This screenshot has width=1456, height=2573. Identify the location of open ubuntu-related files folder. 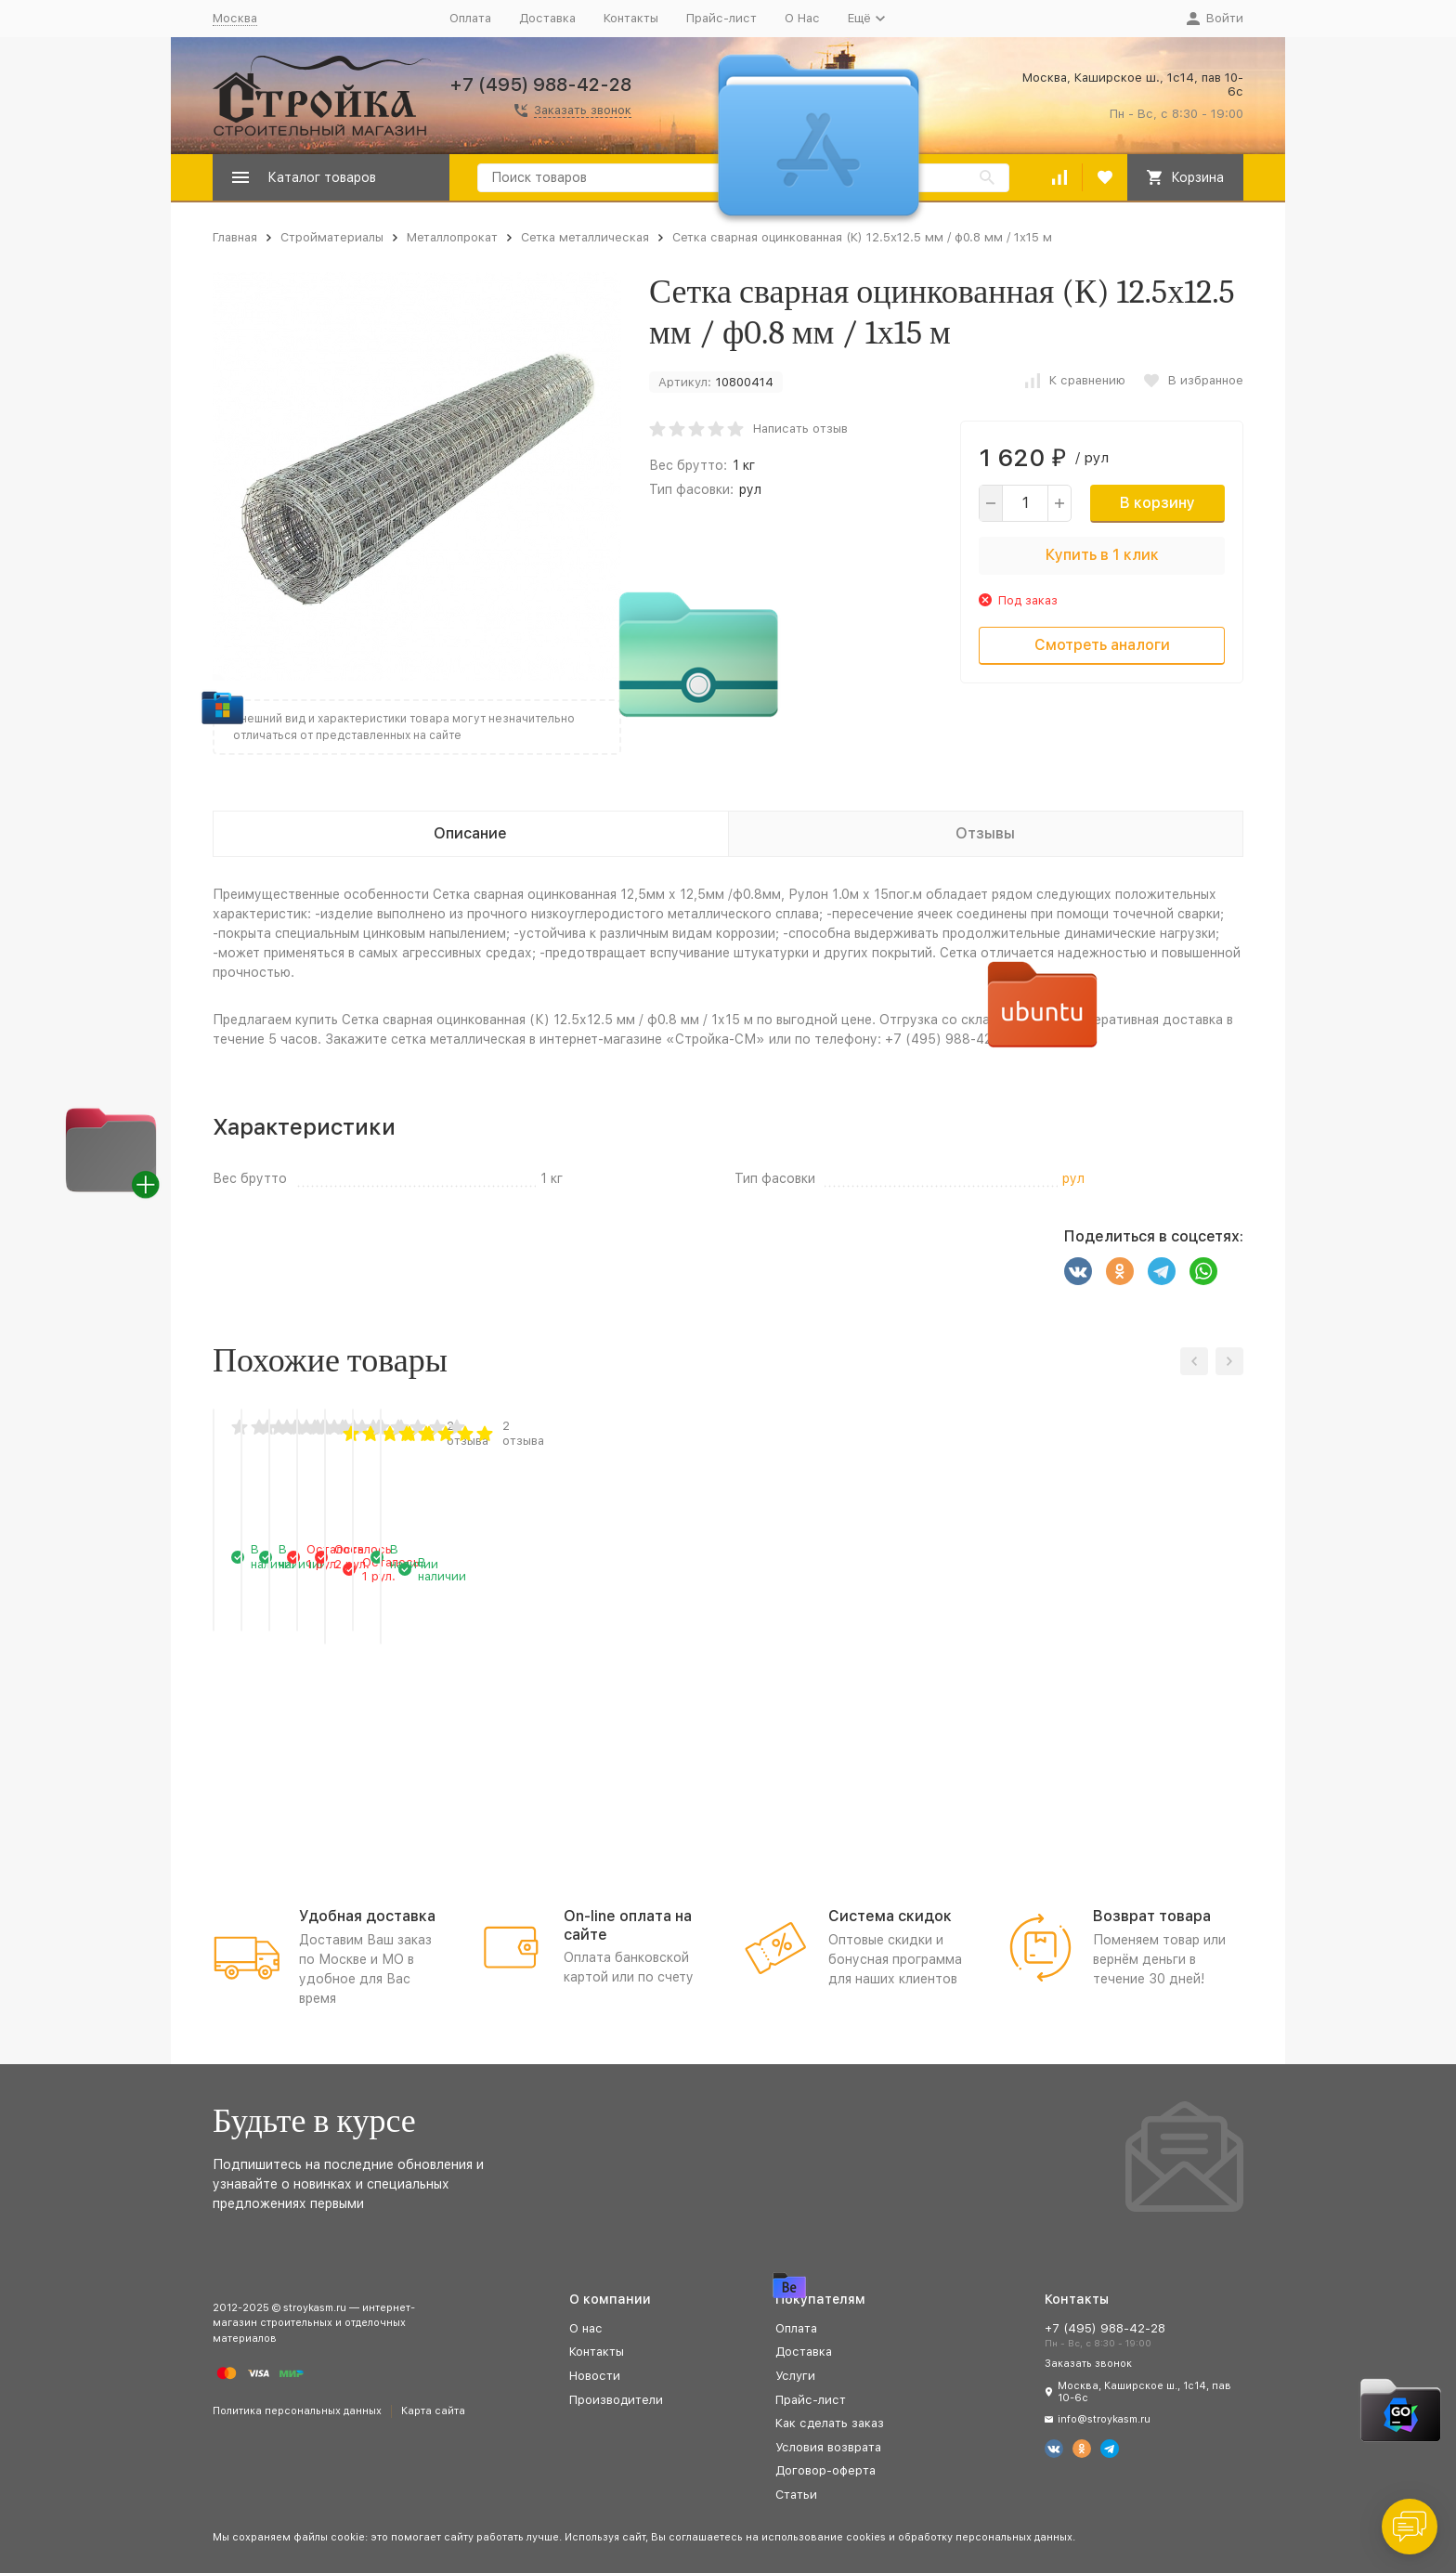
(1042, 1007).